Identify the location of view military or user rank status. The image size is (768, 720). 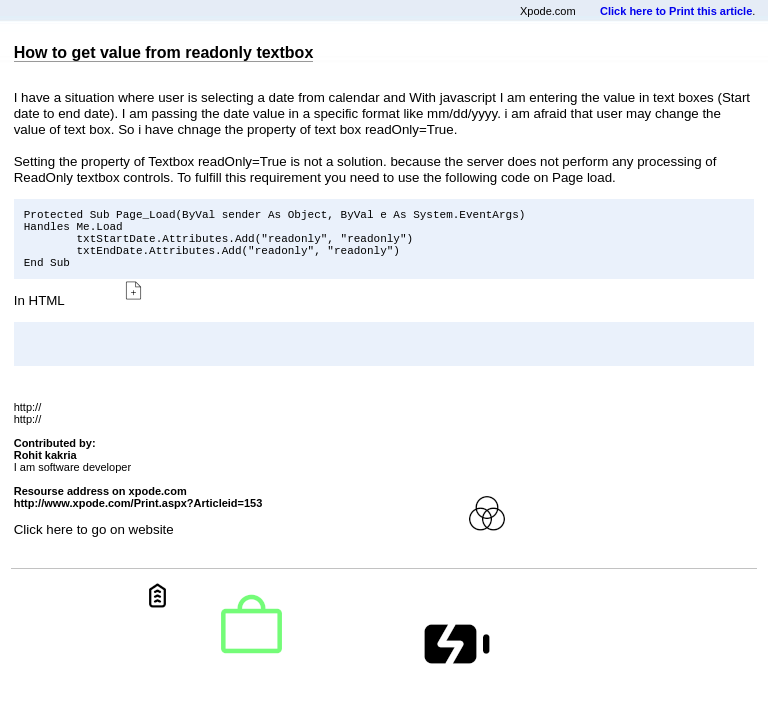
(157, 595).